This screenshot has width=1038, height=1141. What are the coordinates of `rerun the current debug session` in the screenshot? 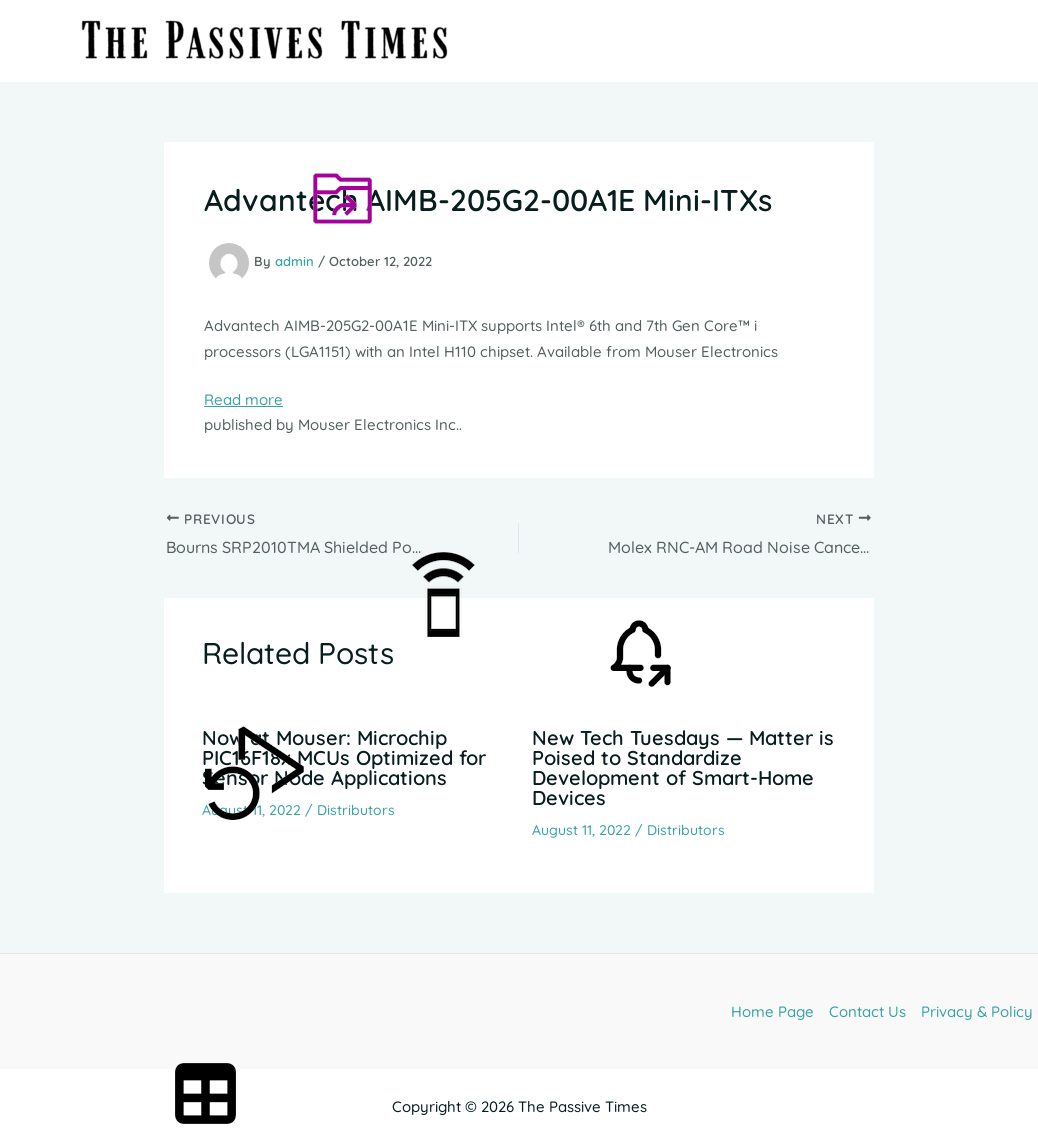 It's located at (258, 766).